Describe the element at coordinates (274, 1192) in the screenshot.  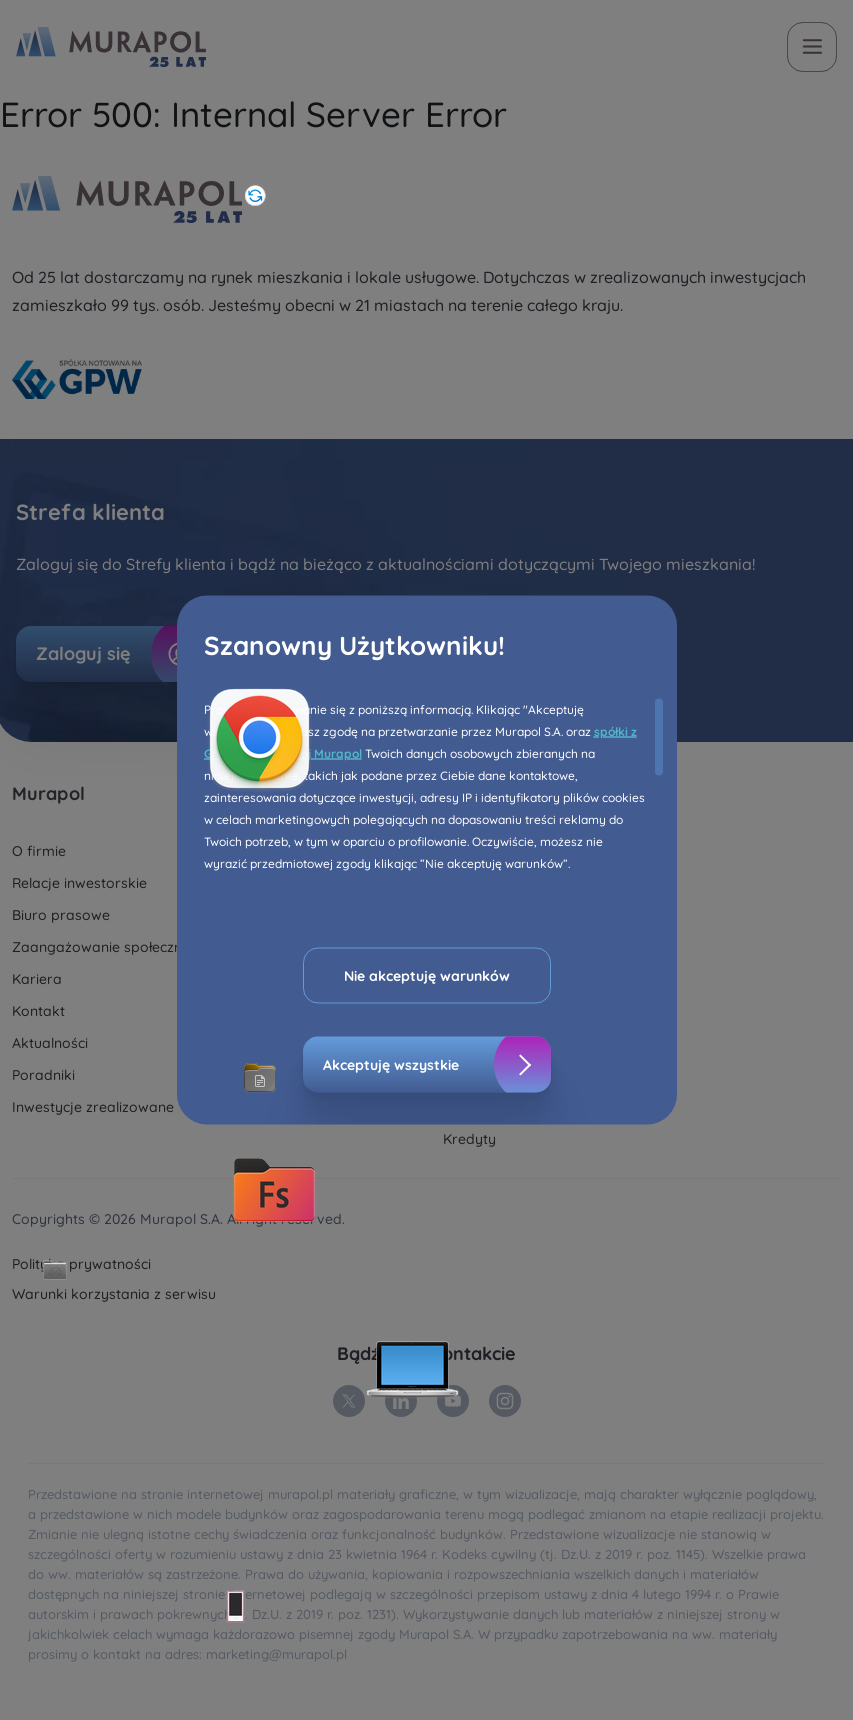
I see `open adobe fuse project folder` at that location.